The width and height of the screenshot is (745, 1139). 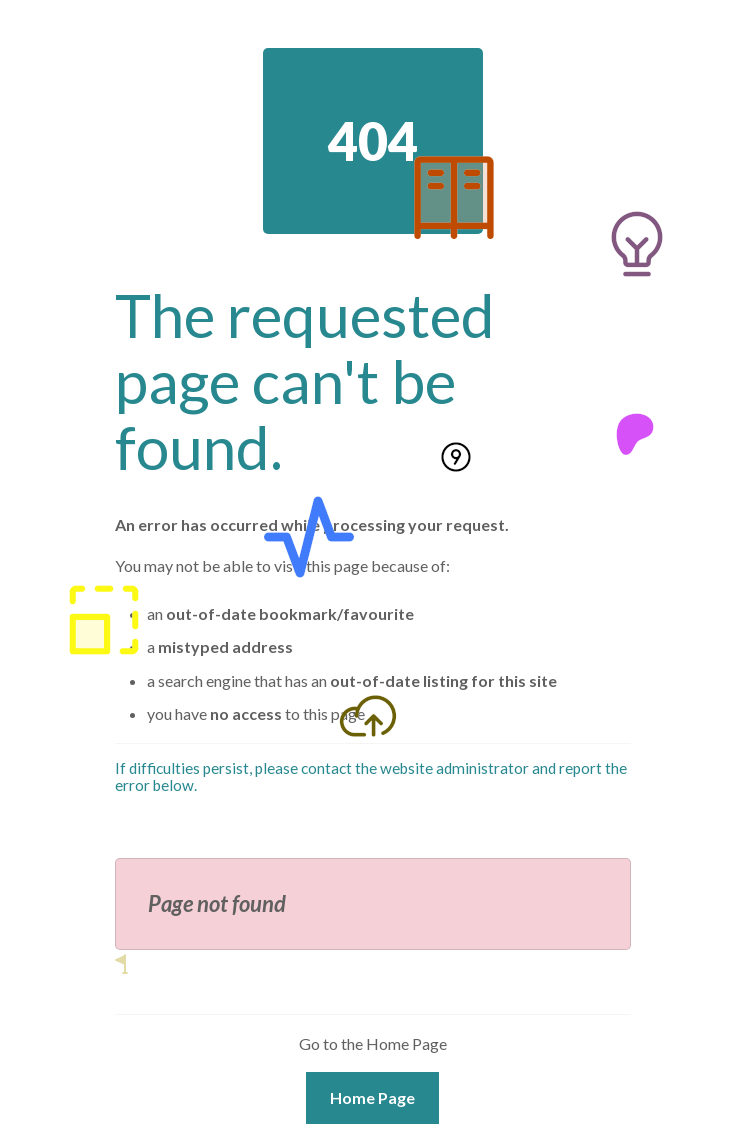 What do you see at coordinates (104, 620) in the screenshot?
I see `resize an element or window` at bounding box center [104, 620].